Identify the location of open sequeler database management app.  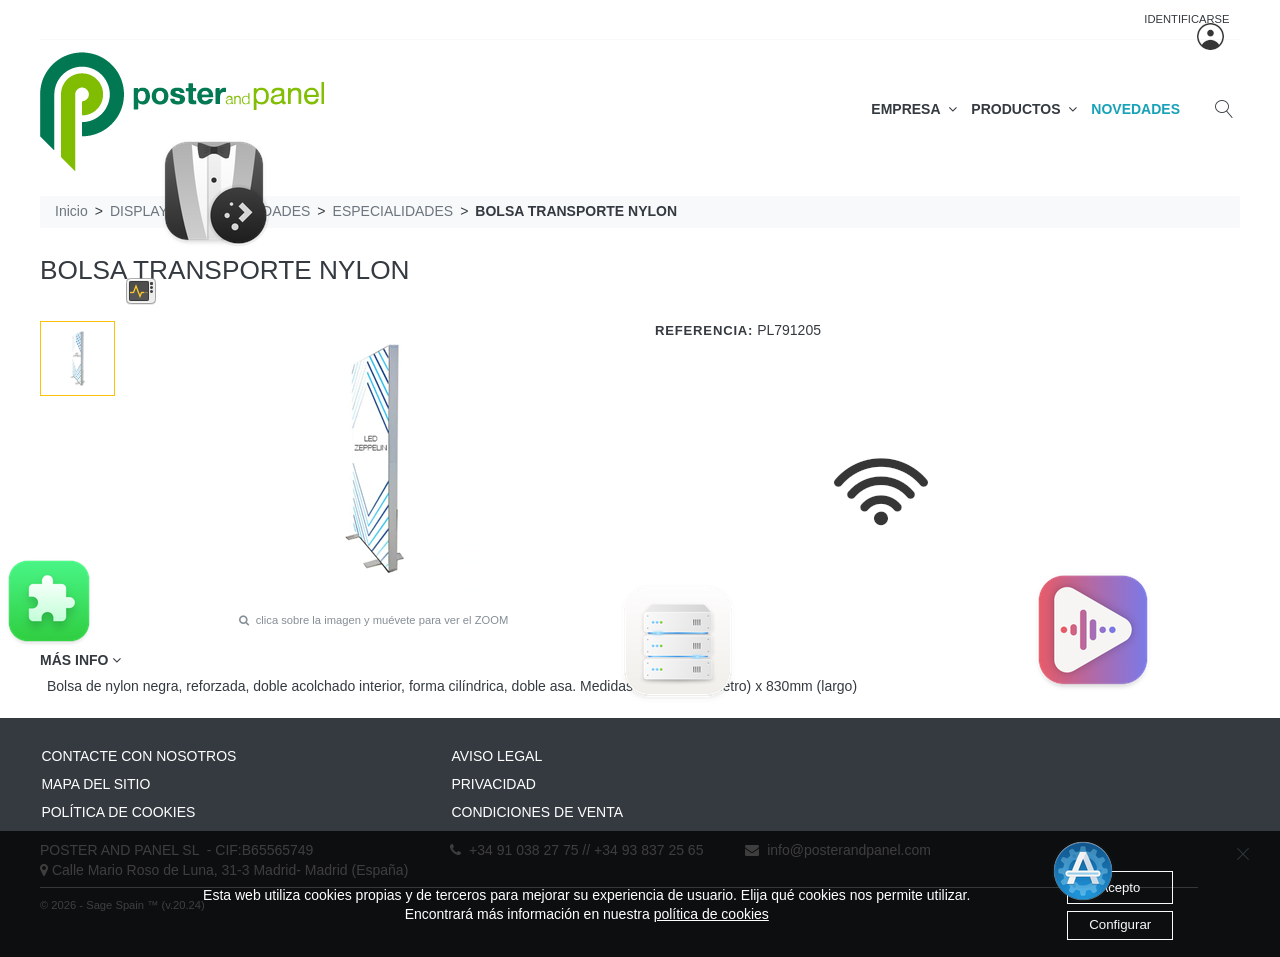
(678, 642).